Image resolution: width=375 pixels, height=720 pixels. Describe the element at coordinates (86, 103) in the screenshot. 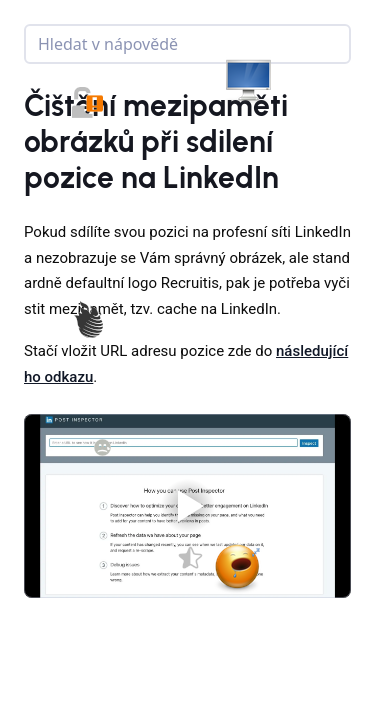

I see `indicates an insecure or unencrypted connection` at that location.